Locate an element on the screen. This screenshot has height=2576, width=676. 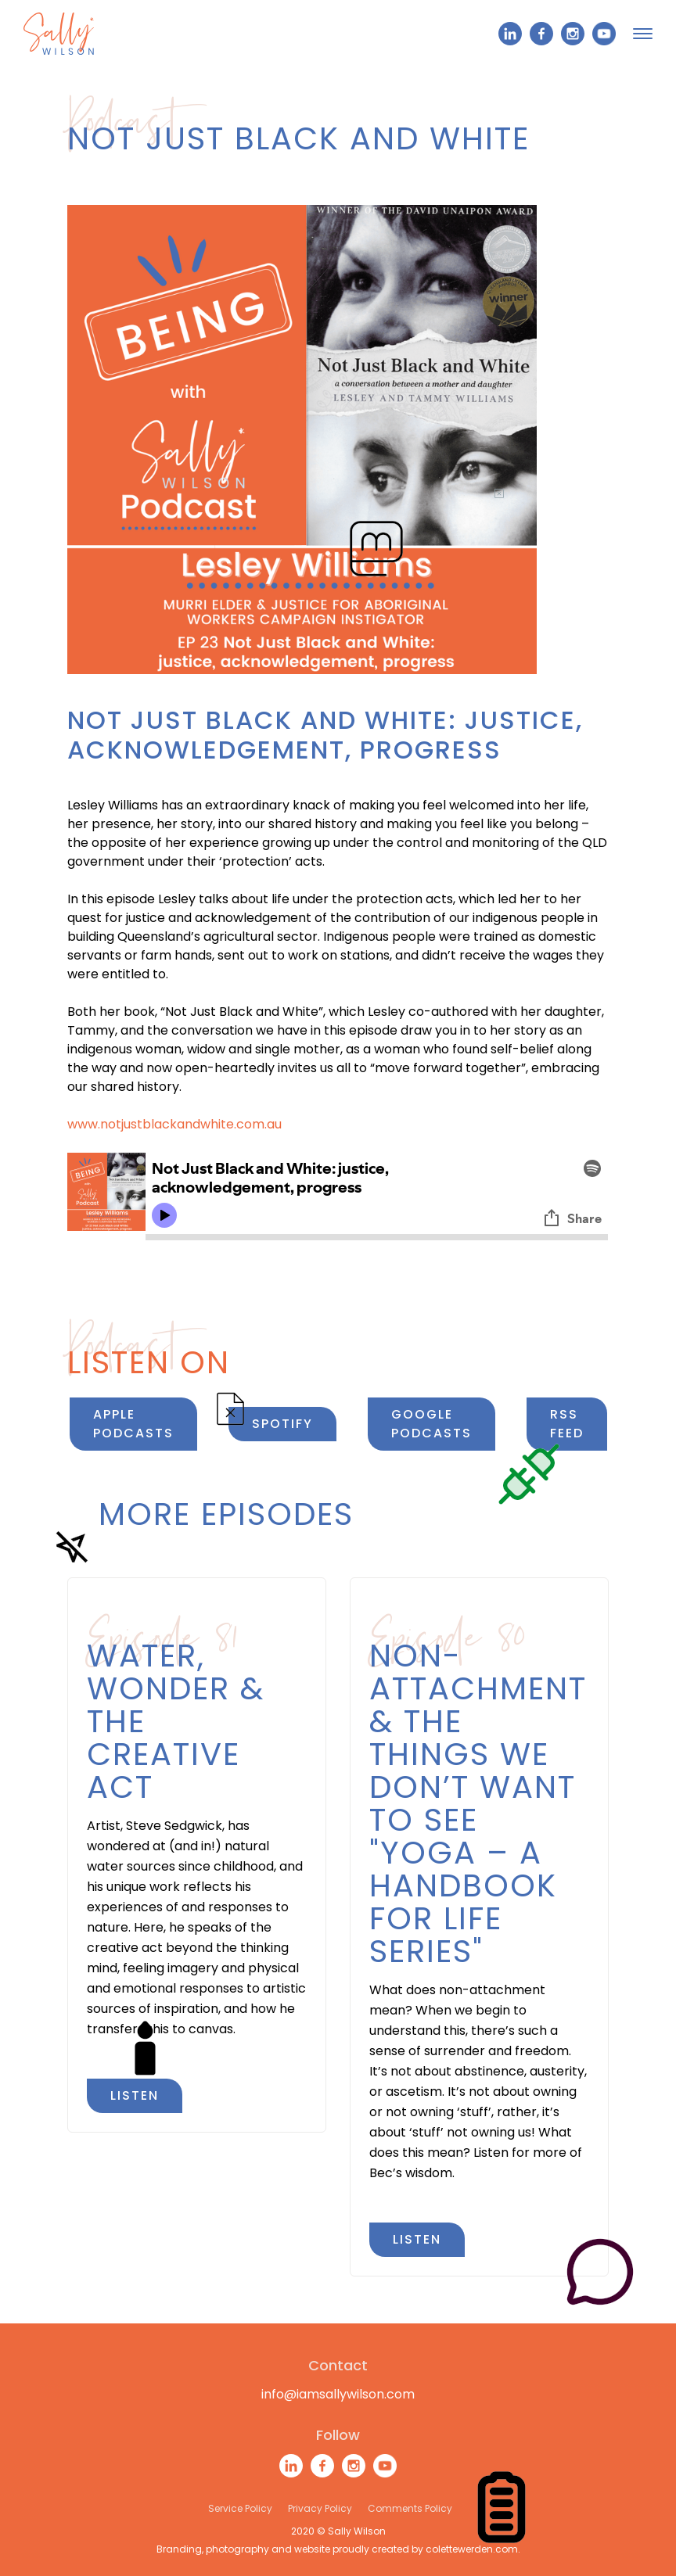
open mastodon app is located at coordinates (376, 547).